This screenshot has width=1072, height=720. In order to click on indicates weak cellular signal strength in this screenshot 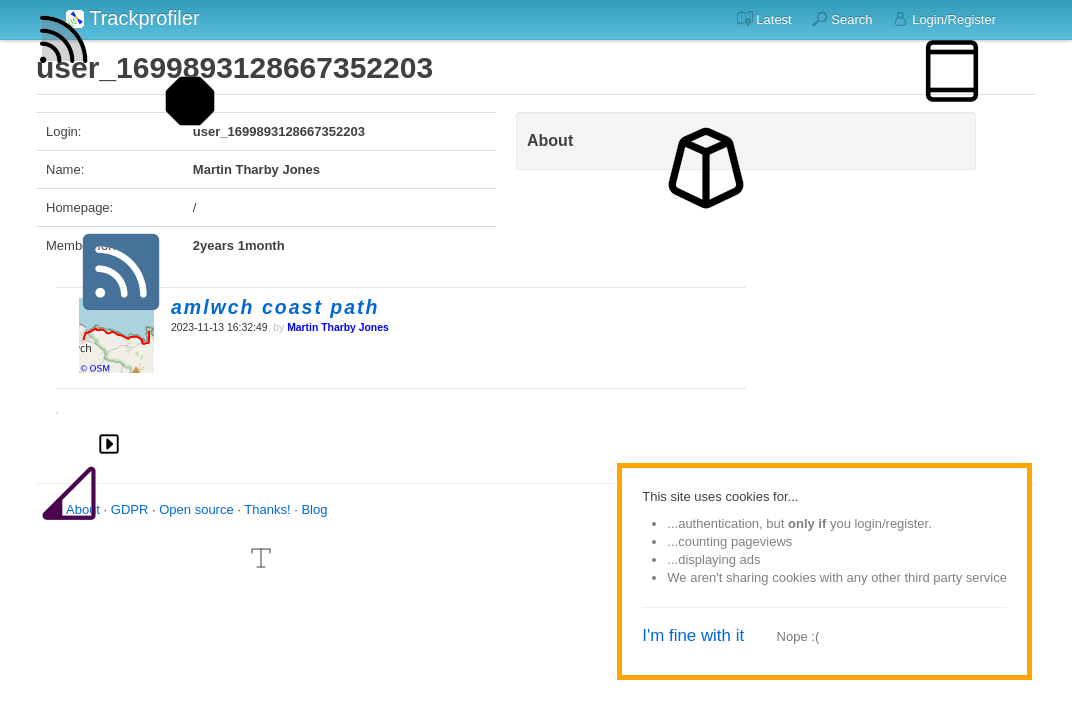, I will do `click(73, 495)`.